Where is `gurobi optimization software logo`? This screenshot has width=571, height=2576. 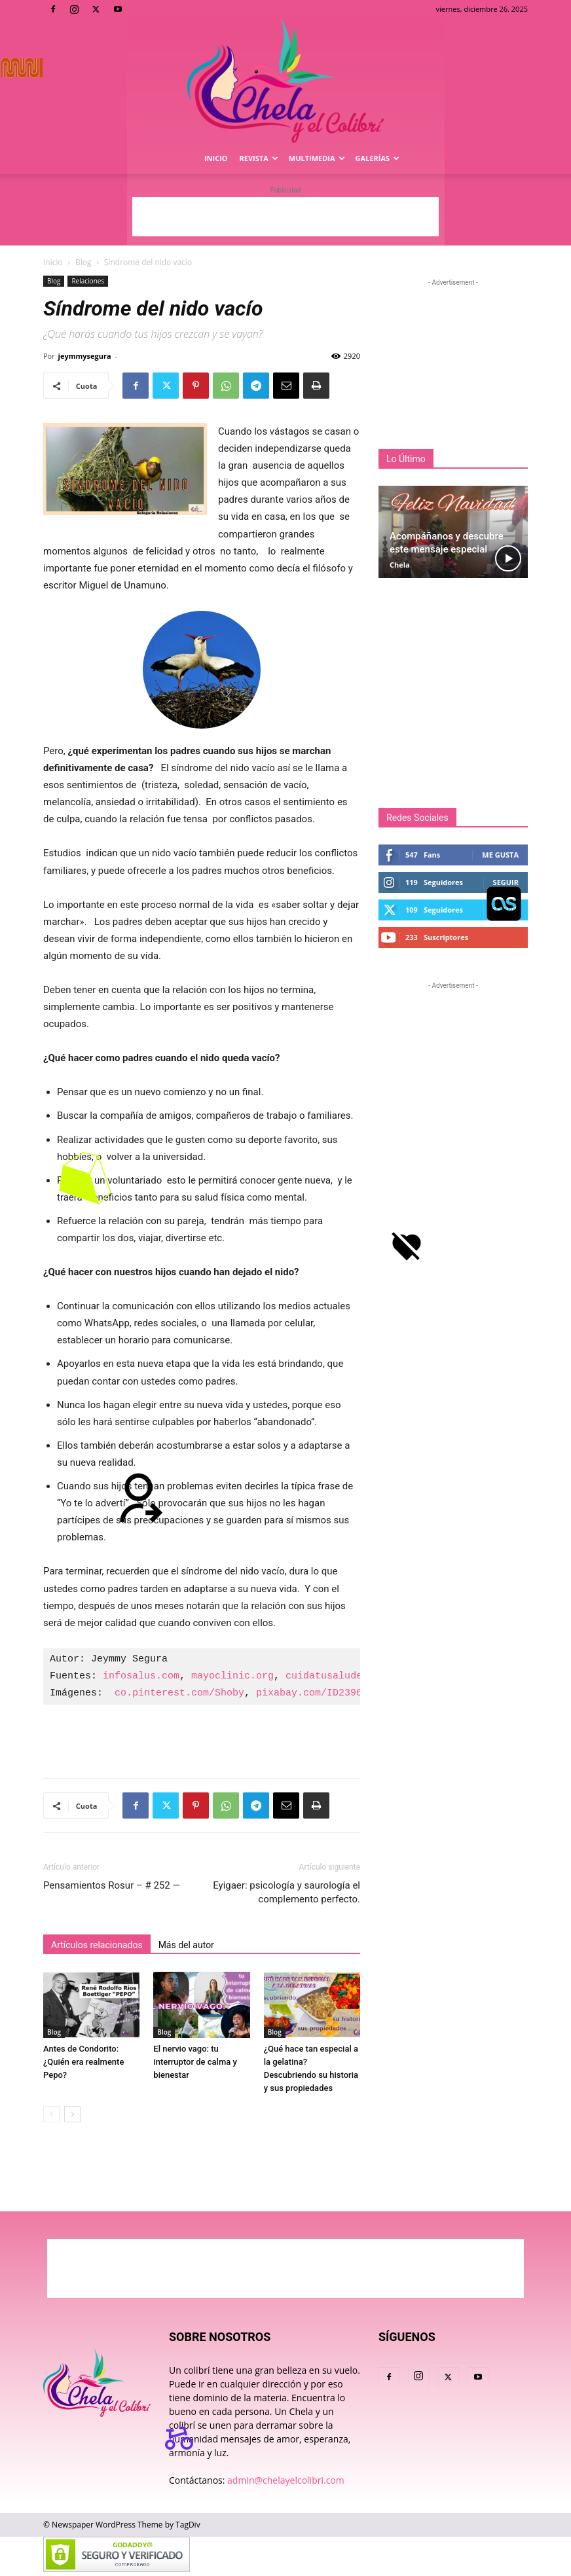 gurobi optimization software logo is located at coordinates (85, 1178).